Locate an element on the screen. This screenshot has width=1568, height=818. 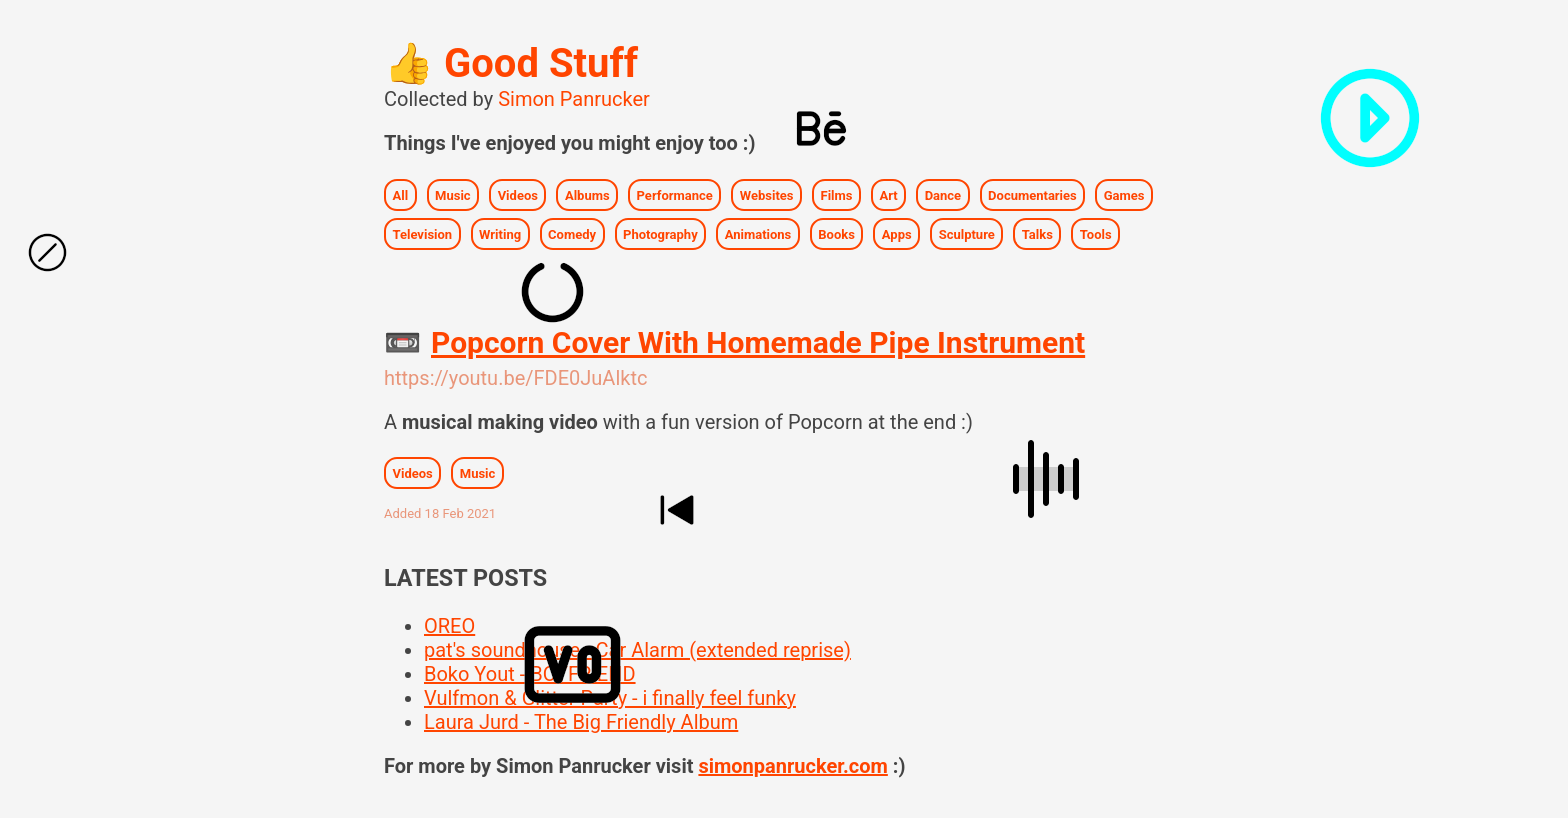
skip to previous track is located at coordinates (677, 510).